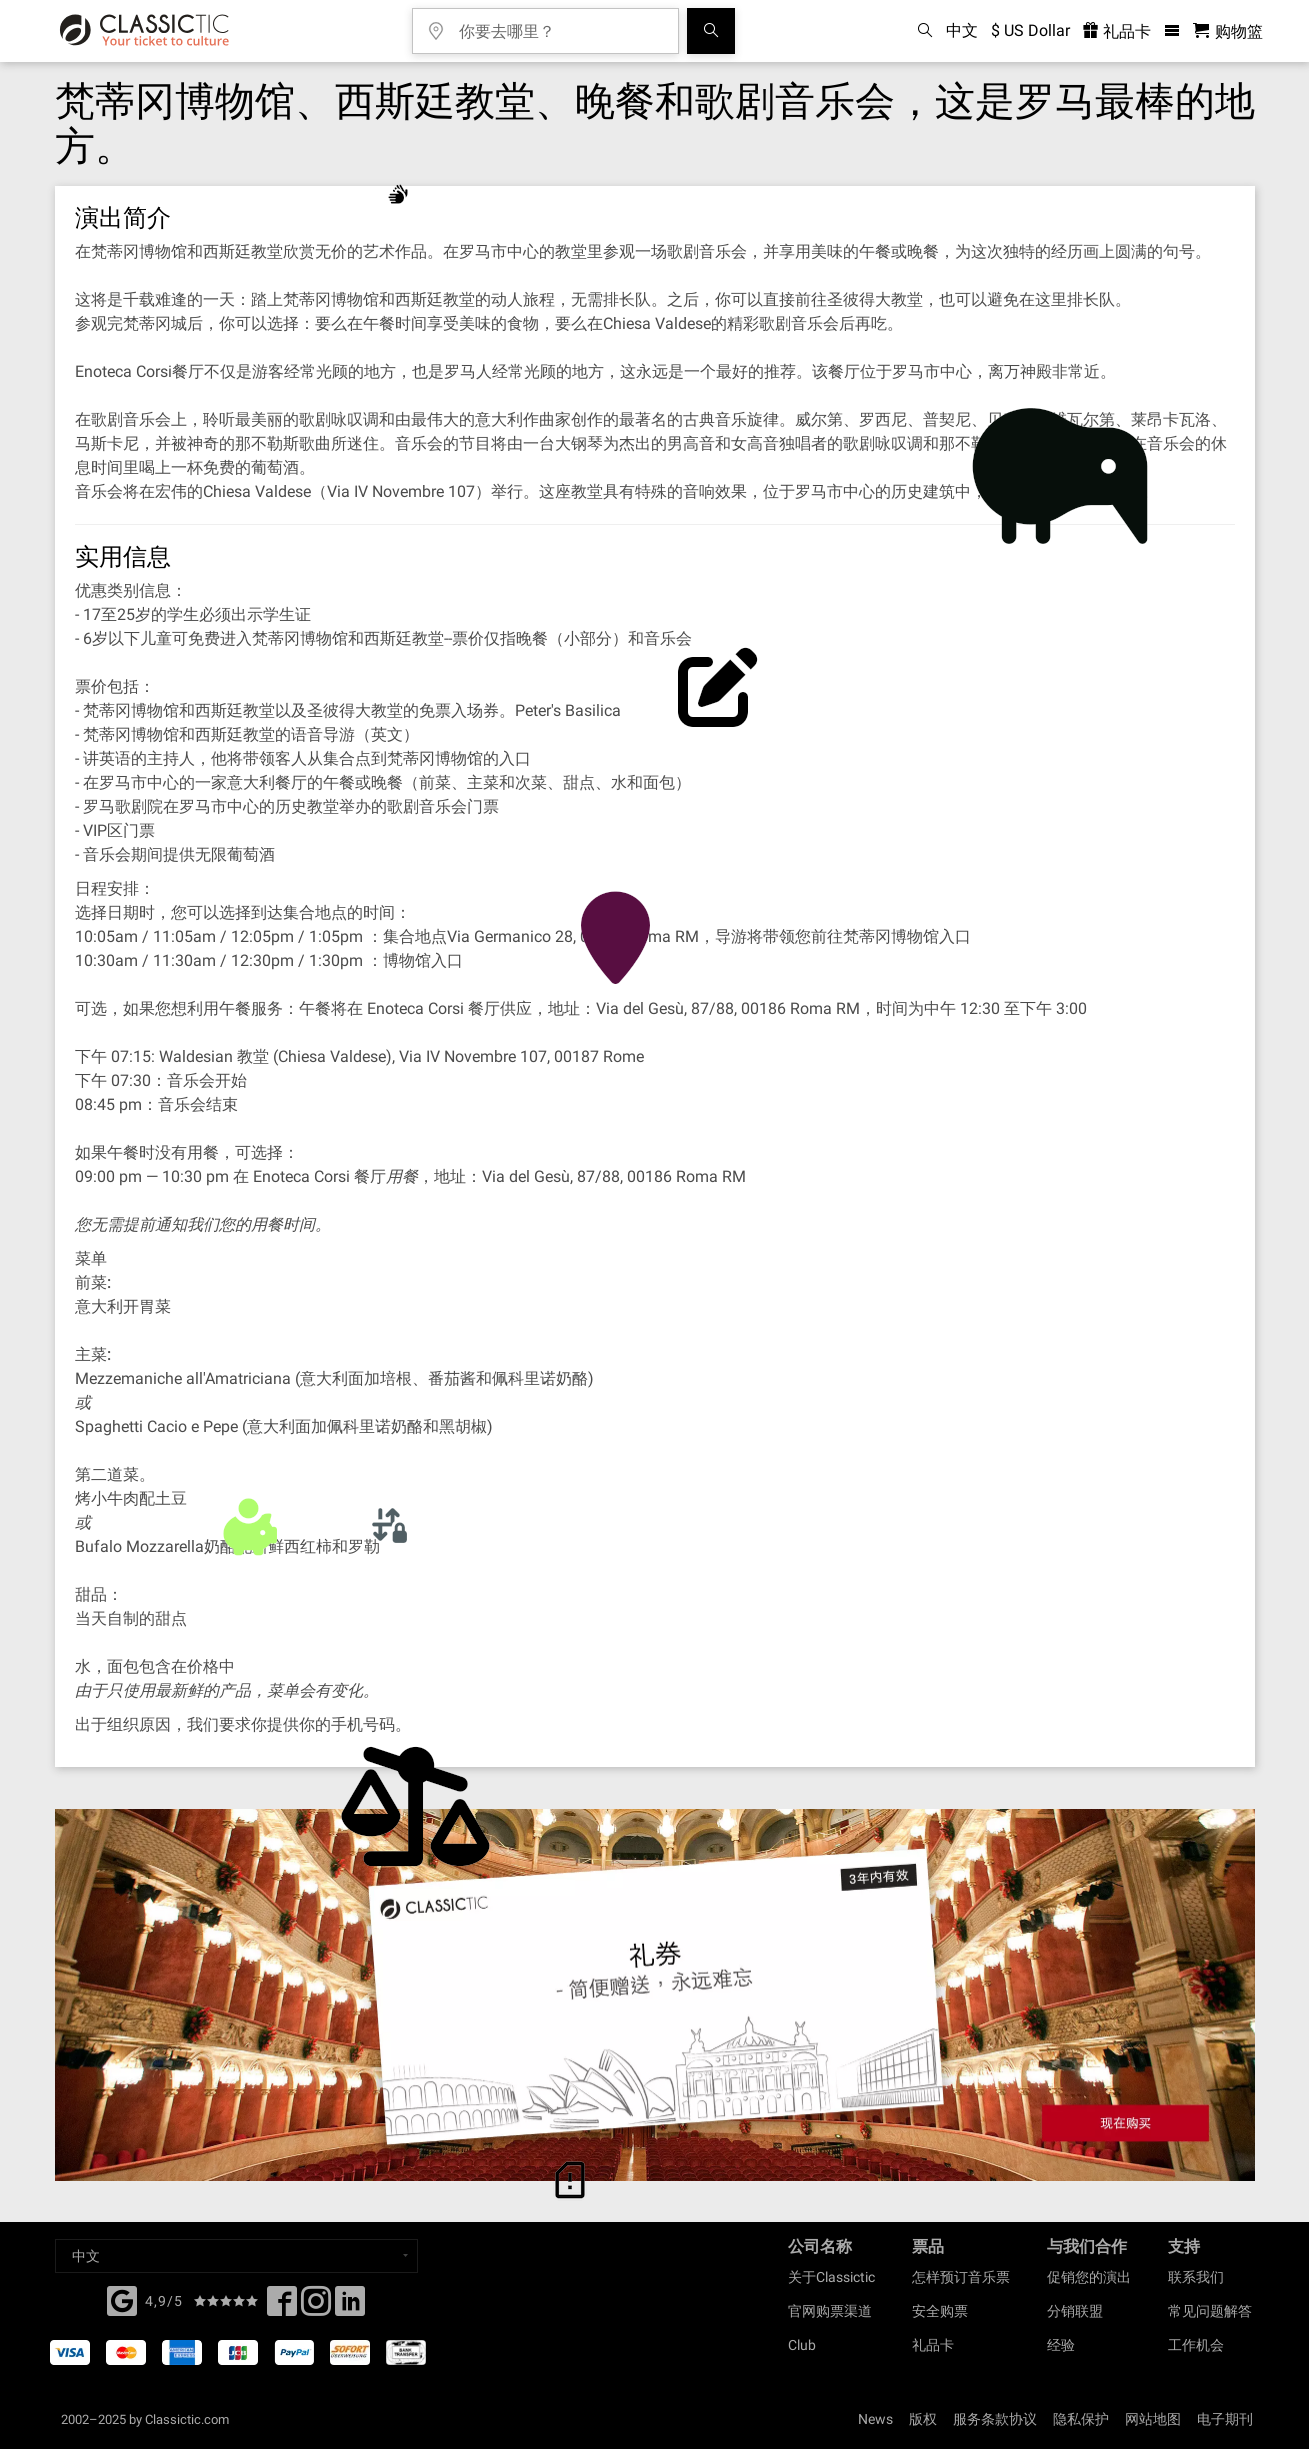 Image resolution: width=1309 pixels, height=2449 pixels. Describe the element at coordinates (398, 194) in the screenshot. I see `enable sign language interpretation` at that location.